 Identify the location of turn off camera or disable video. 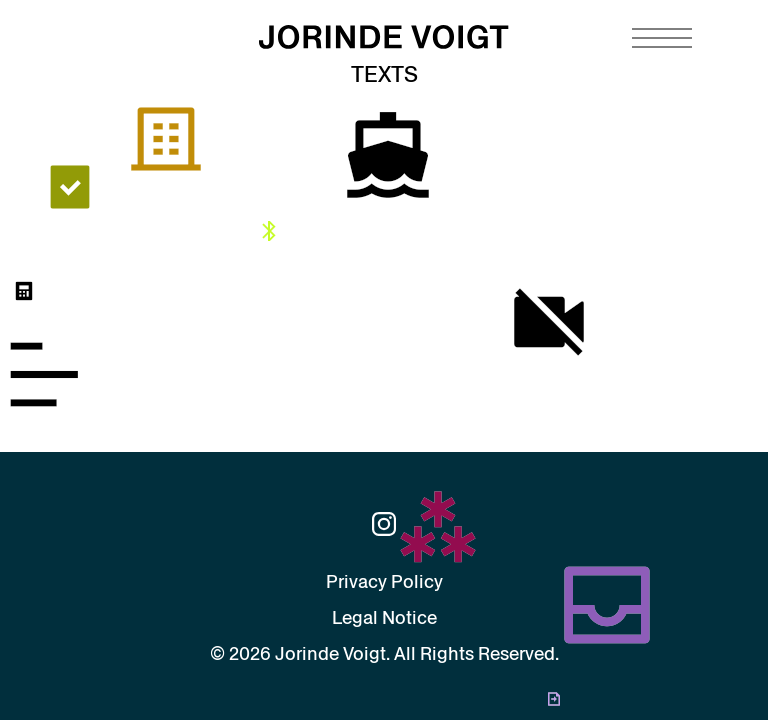
(549, 322).